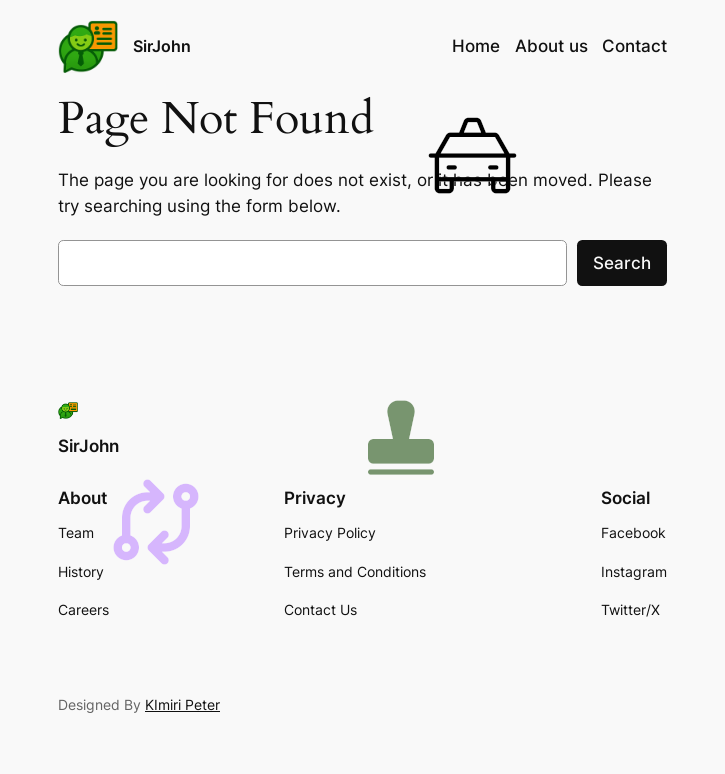  Describe the element at coordinates (472, 161) in the screenshot. I see `request a taxi or cab ride` at that location.